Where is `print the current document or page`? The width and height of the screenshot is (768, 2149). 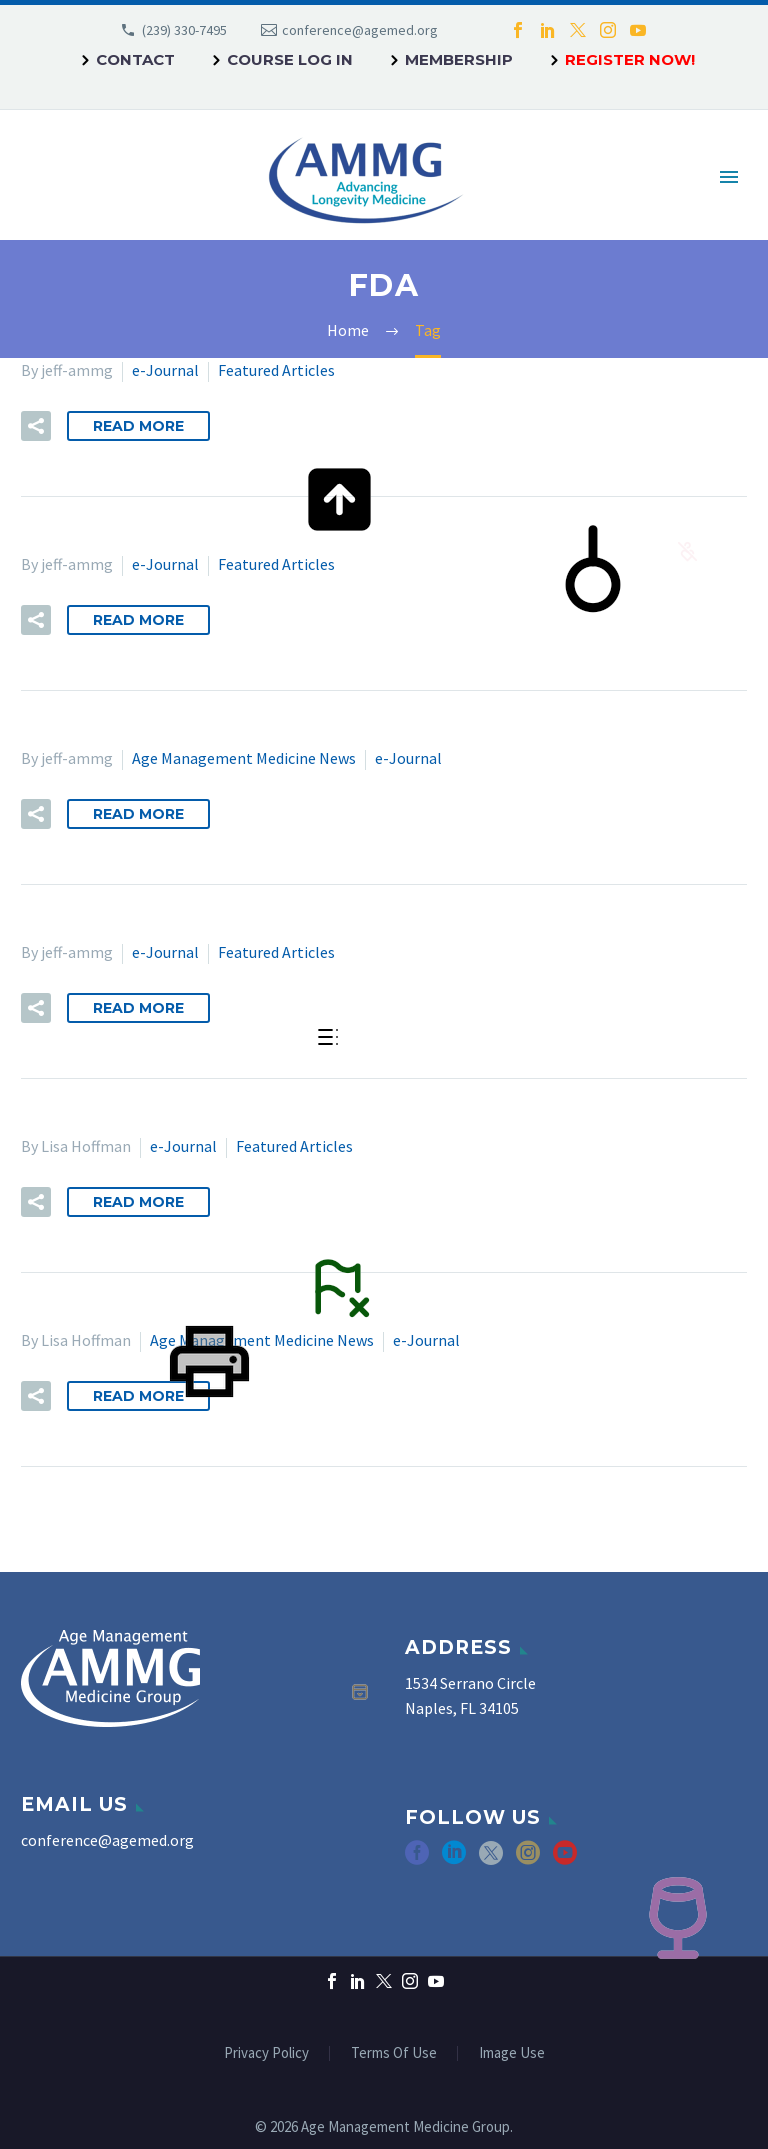
print the current document or page is located at coordinates (209, 1361).